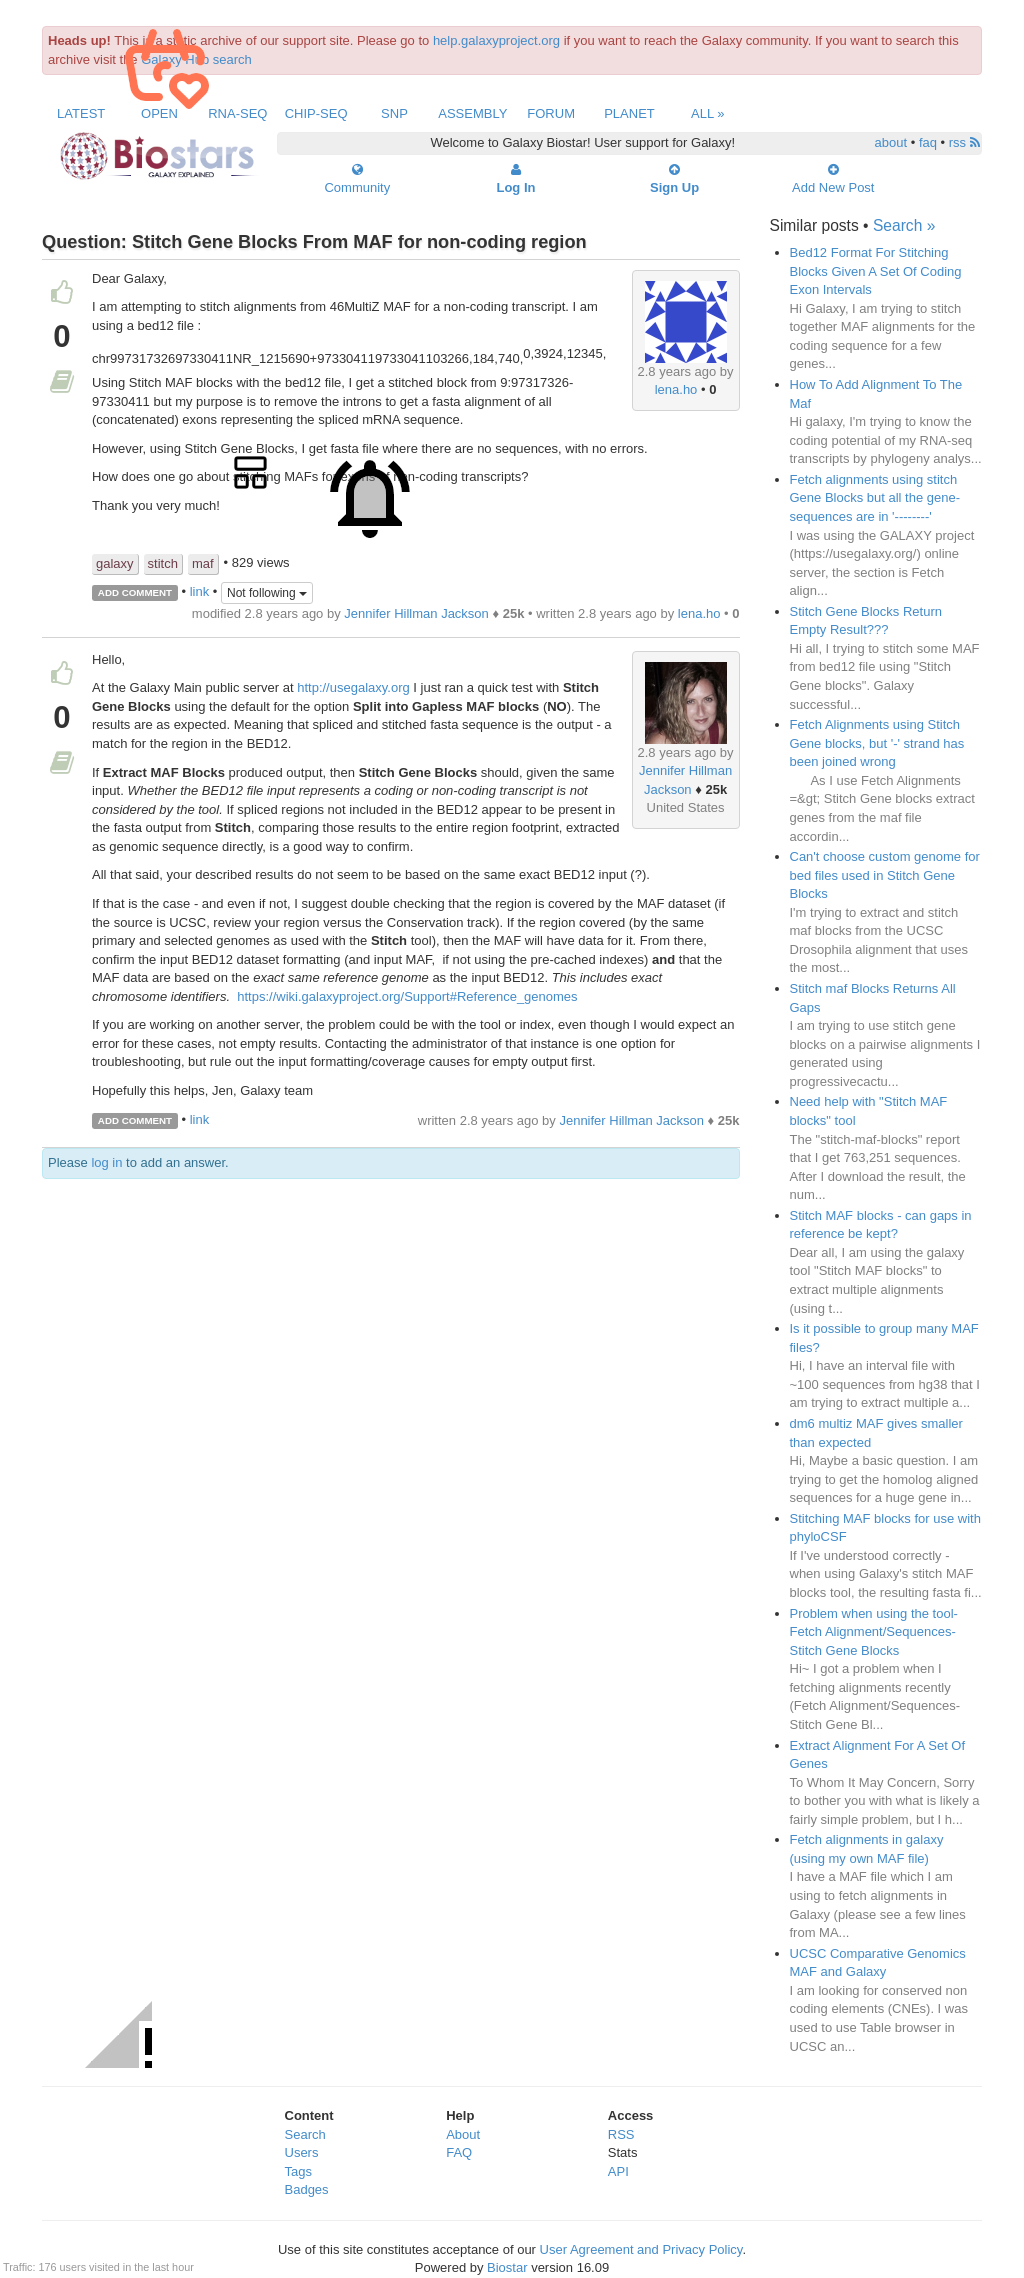 This screenshot has width=1024, height=2278. I want to click on indicates no cellular signal with no internet connection, so click(118, 2034).